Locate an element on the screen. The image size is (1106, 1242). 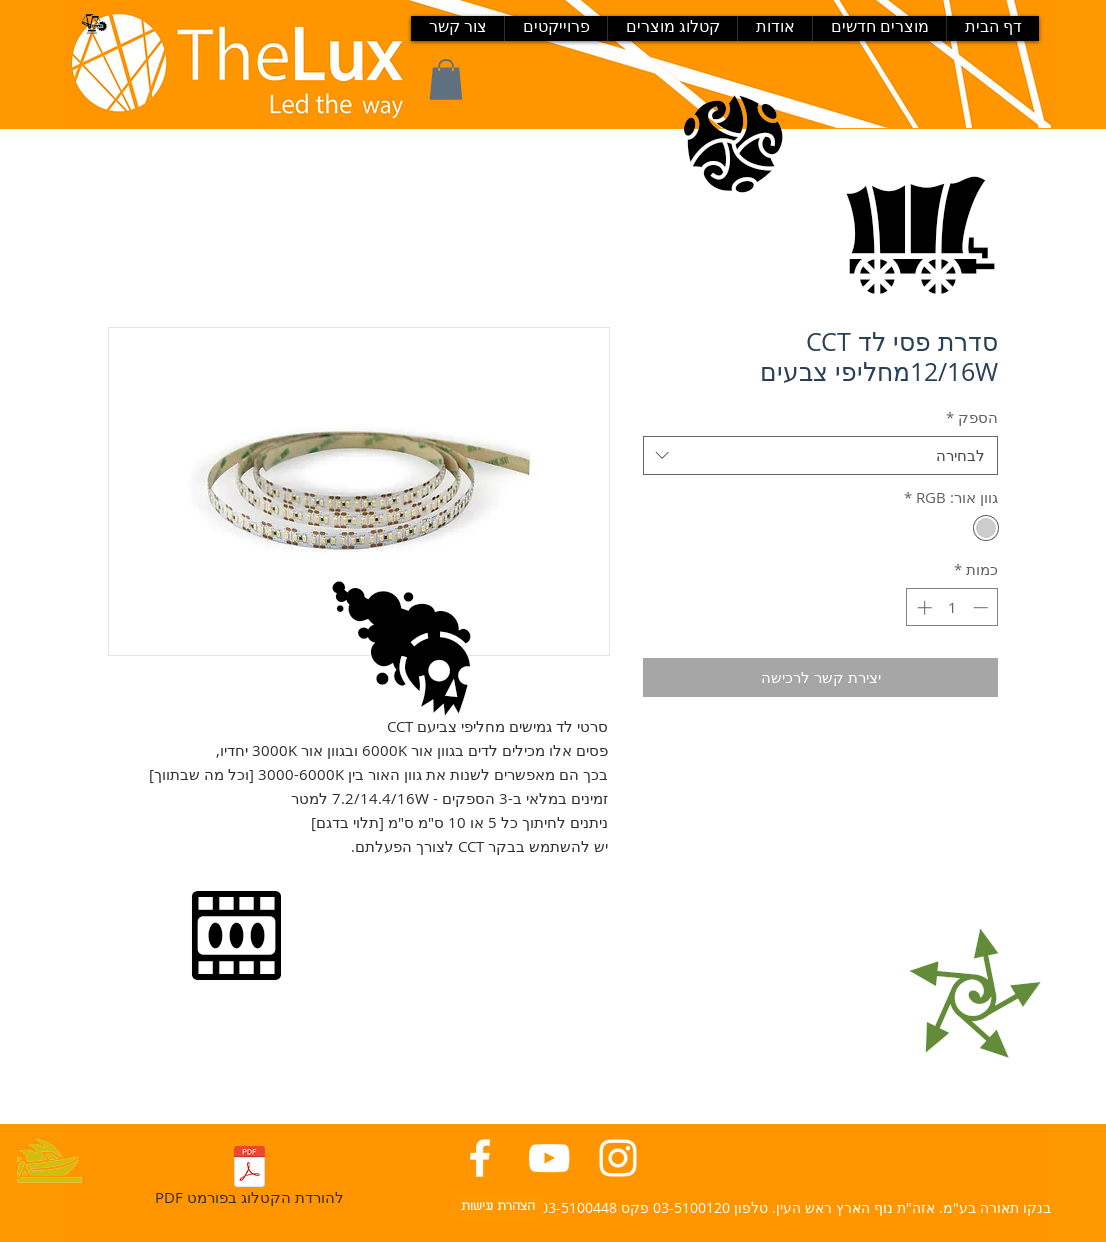
bucket wheel excavator machinery icon is located at coordinates (94, 23).